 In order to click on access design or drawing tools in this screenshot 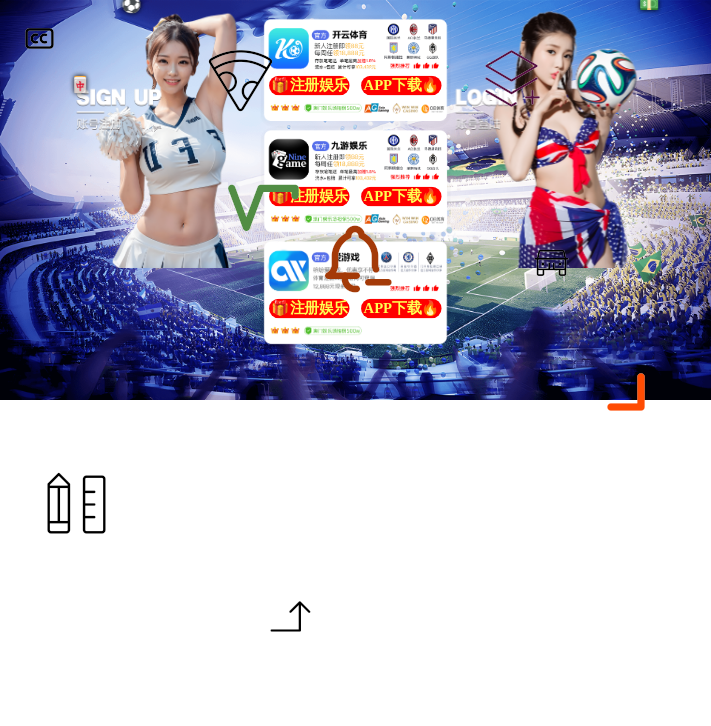, I will do `click(76, 504)`.